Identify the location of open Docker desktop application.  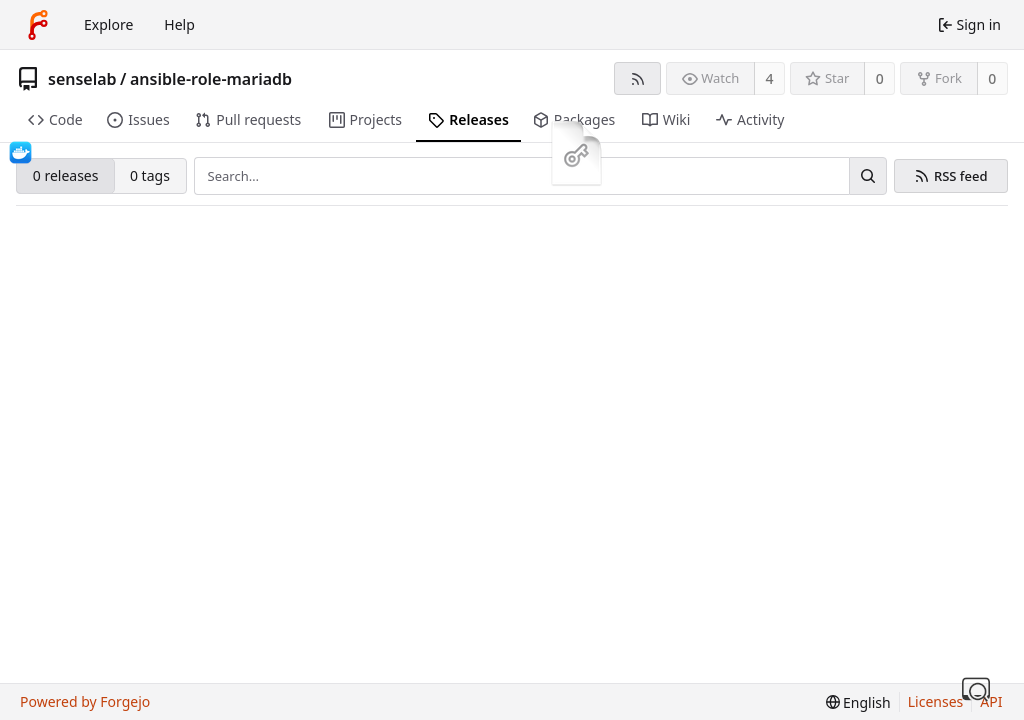
(20, 152).